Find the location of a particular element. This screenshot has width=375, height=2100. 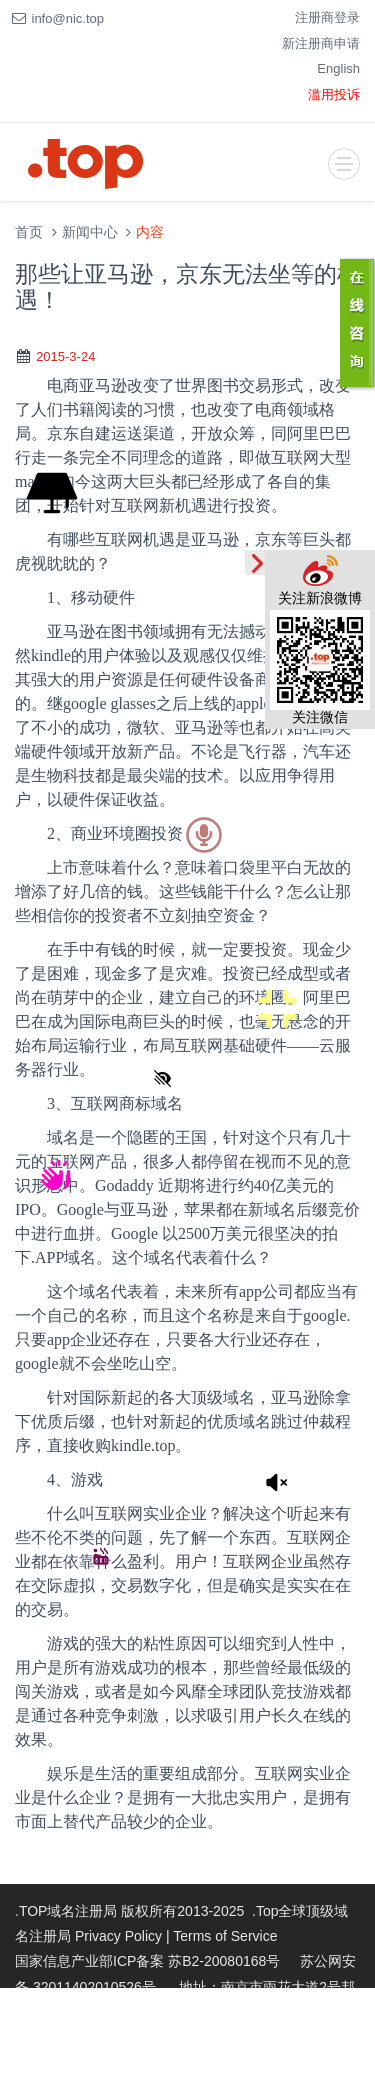

applaud or react with appreciation is located at coordinates (55, 1175).